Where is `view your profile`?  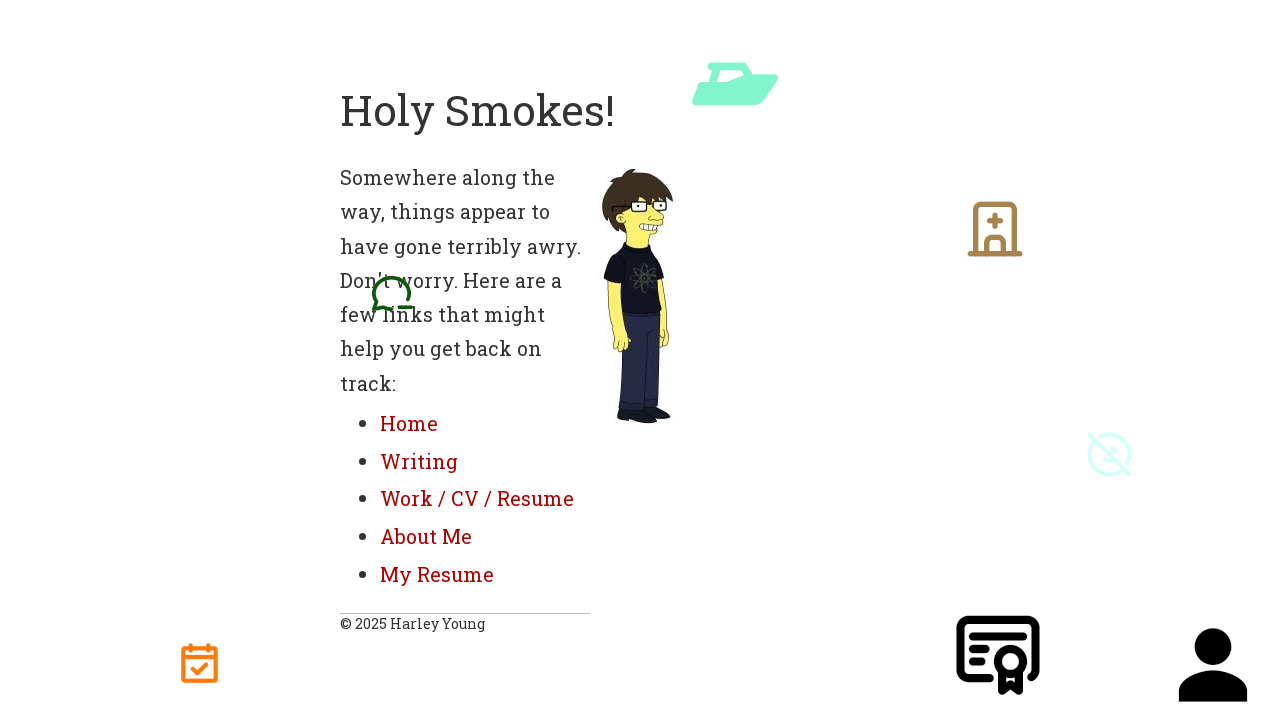
view your profile is located at coordinates (1213, 665).